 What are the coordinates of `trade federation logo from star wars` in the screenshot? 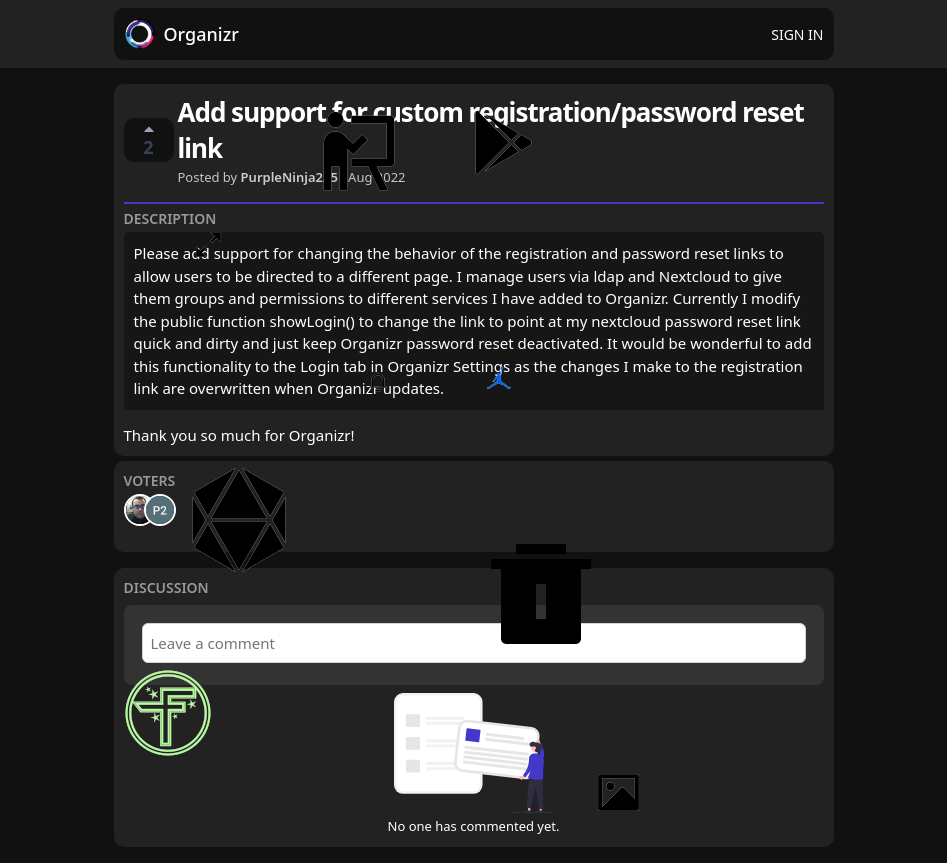 It's located at (168, 713).